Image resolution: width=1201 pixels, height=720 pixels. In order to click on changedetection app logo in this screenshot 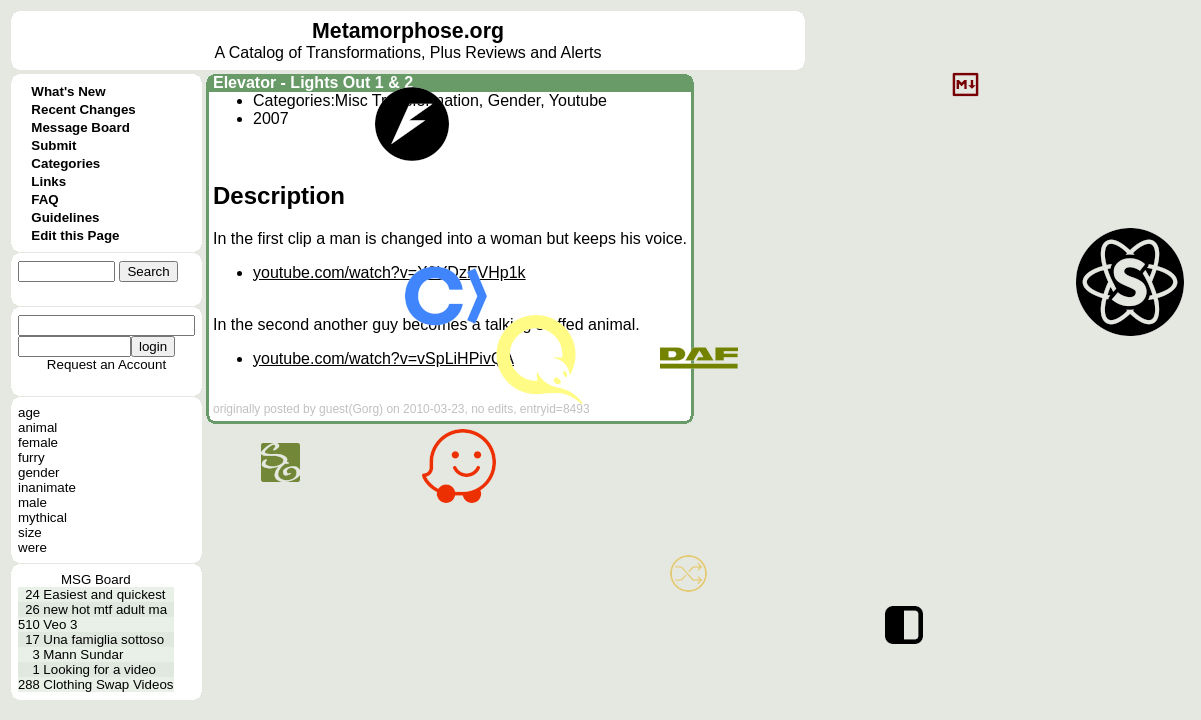, I will do `click(688, 573)`.